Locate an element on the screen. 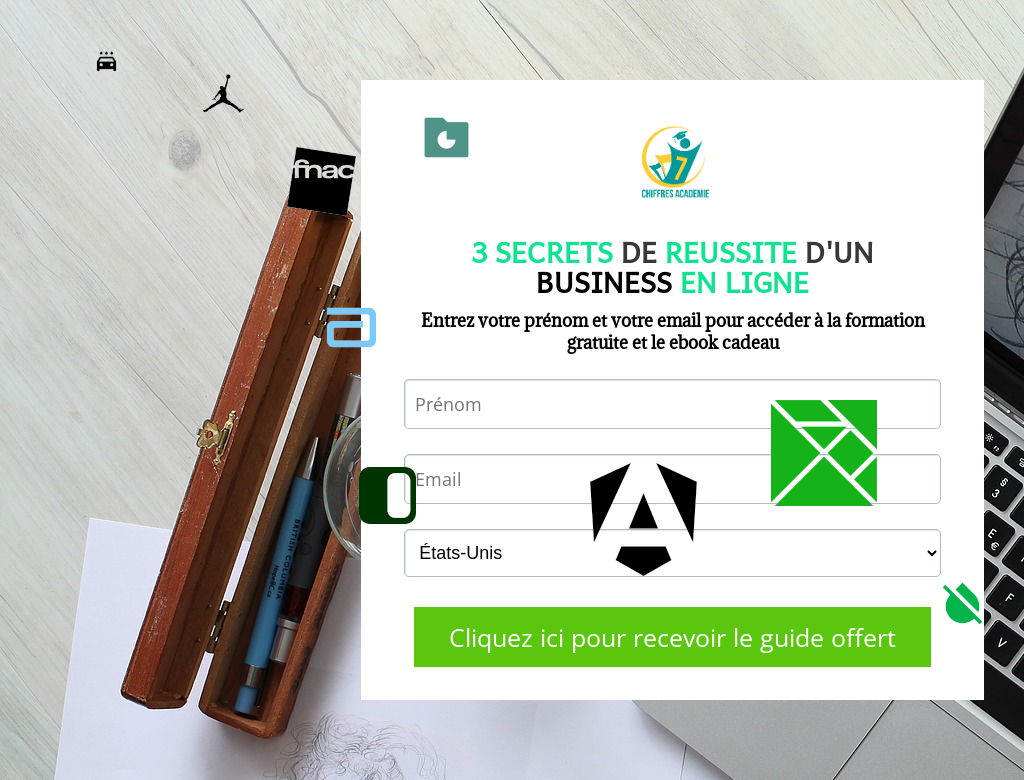 The image size is (1024, 780). disable blur effect is located at coordinates (962, 604).